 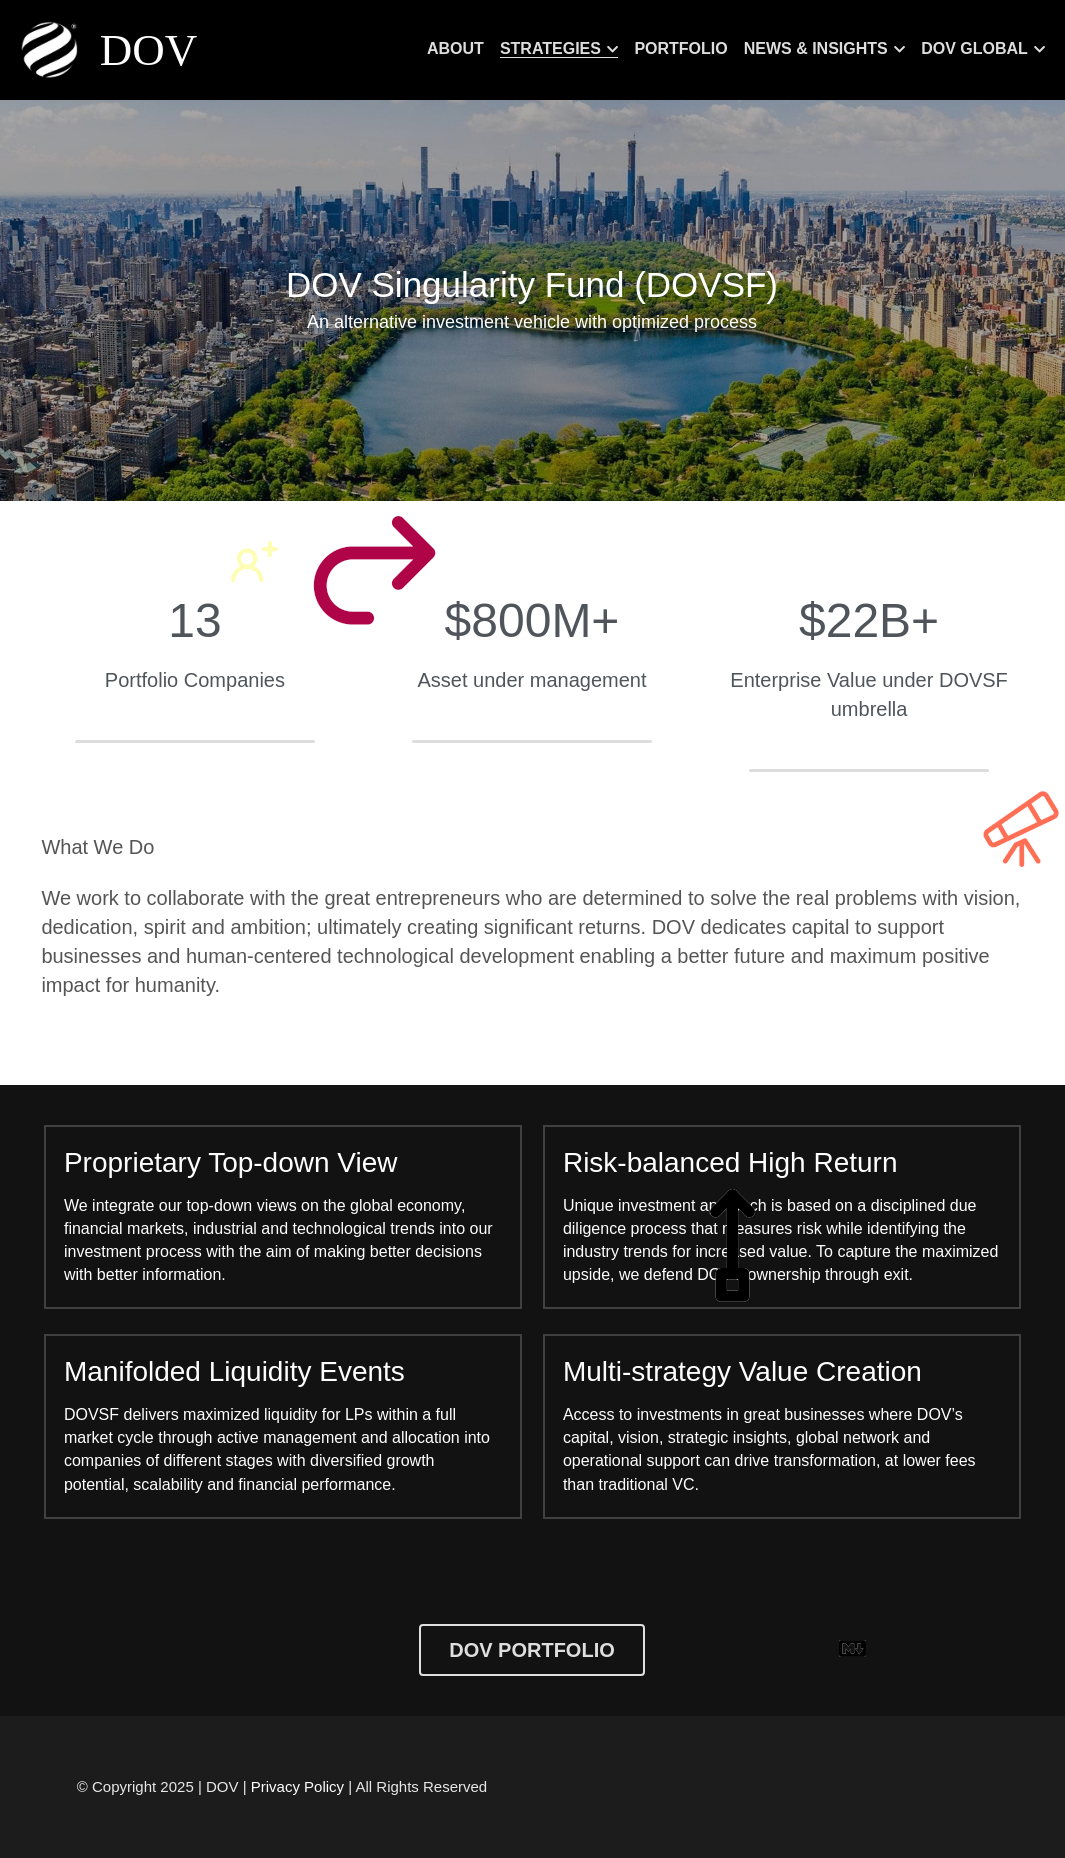 I want to click on redo the last undone action, so click(x=374, y=572).